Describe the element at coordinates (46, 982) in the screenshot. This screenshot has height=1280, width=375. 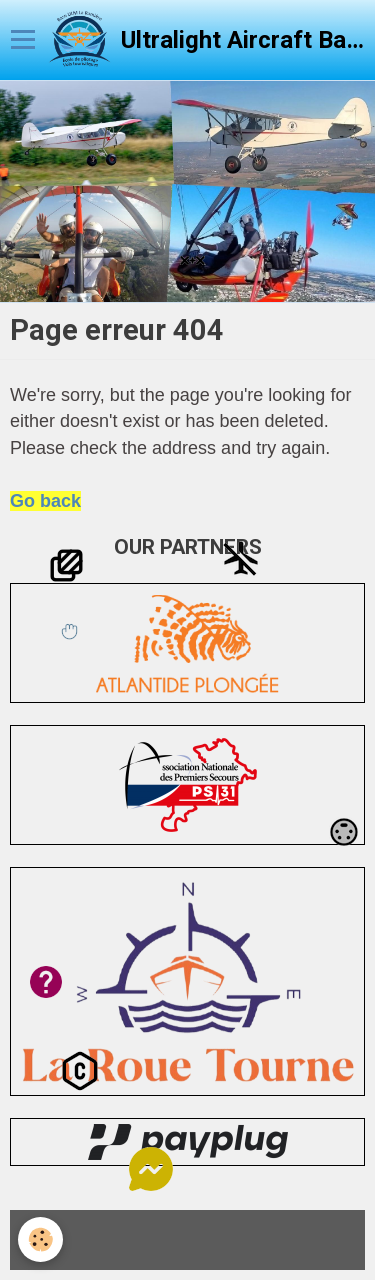
I see `access help or support` at that location.